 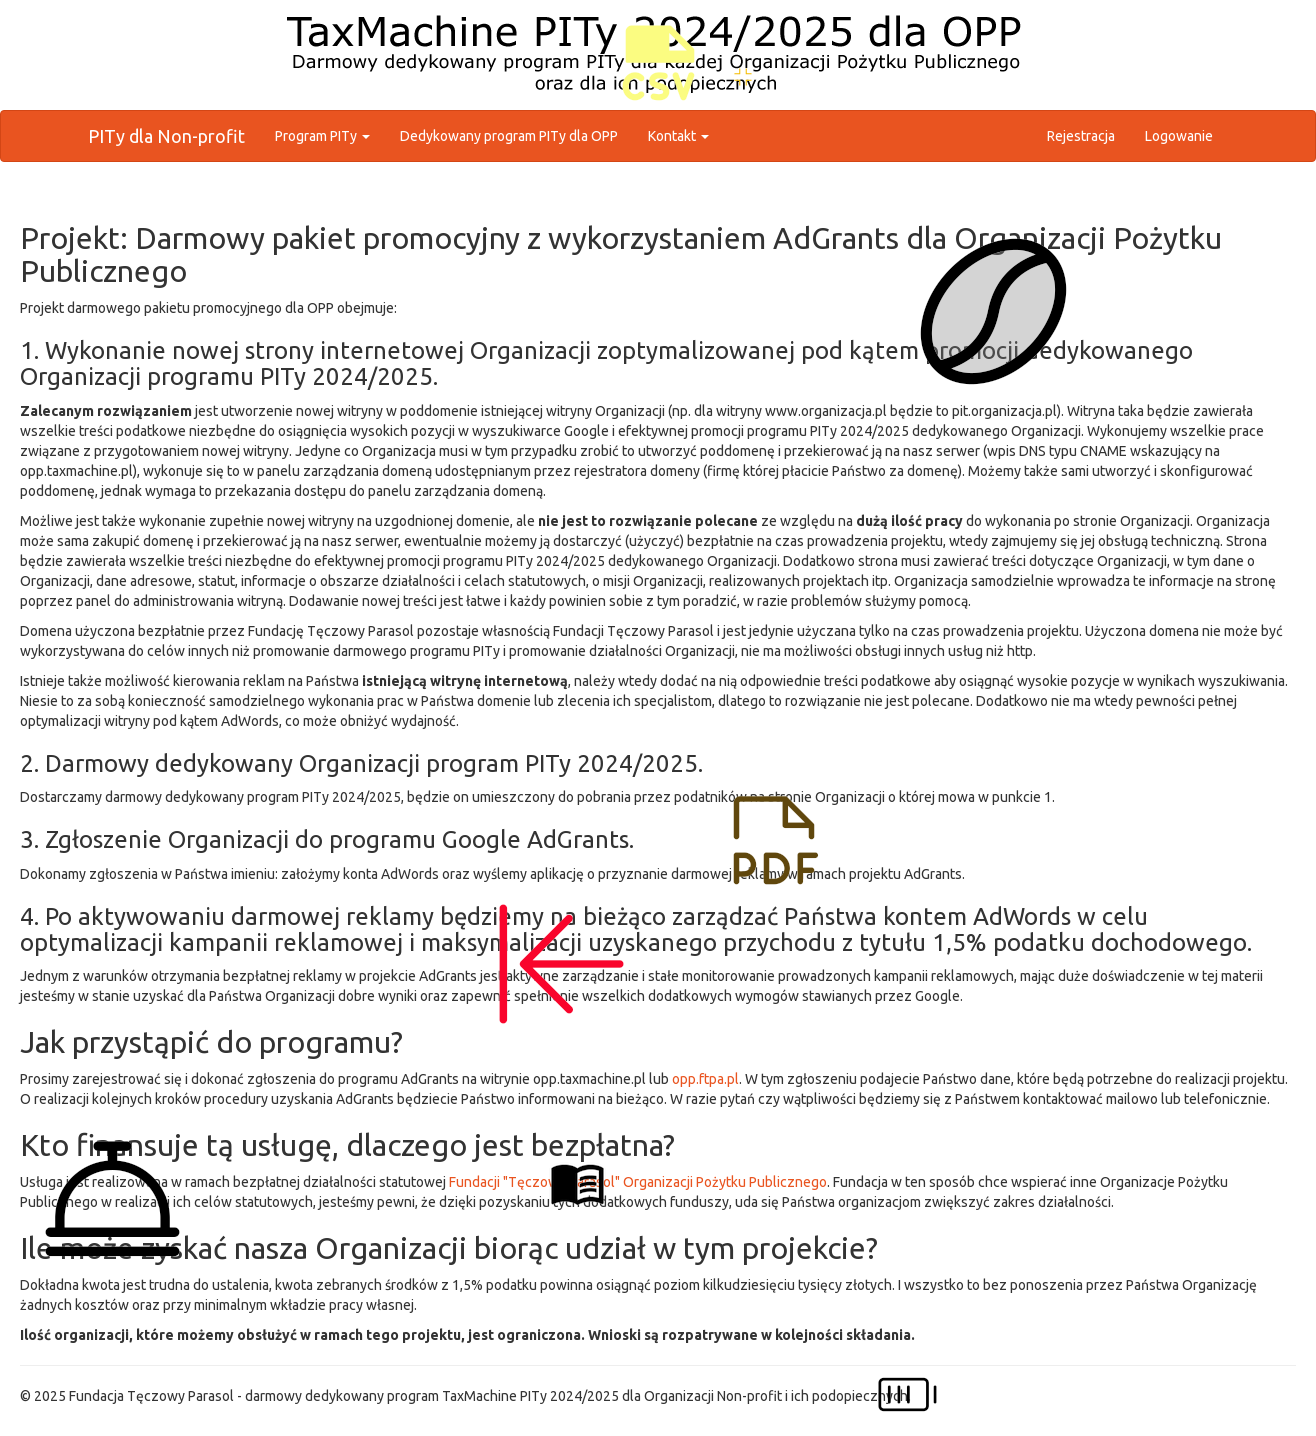 I want to click on open or view a CSV file, so click(x=660, y=66).